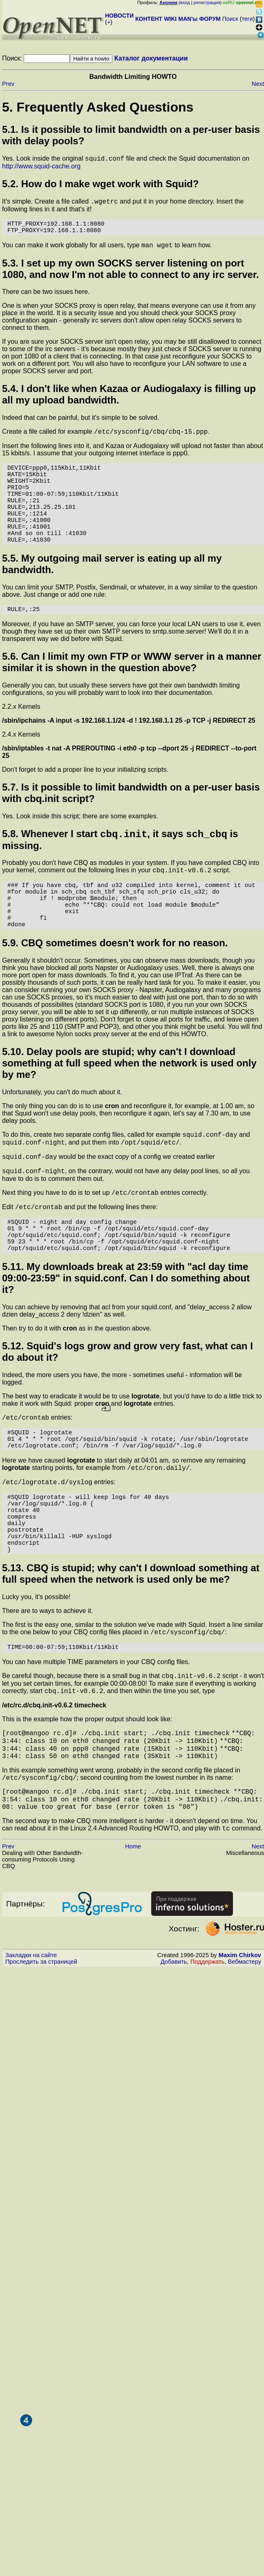  What do you see at coordinates (26, 2420) in the screenshot?
I see `indicates step four in a multi-step process` at bounding box center [26, 2420].